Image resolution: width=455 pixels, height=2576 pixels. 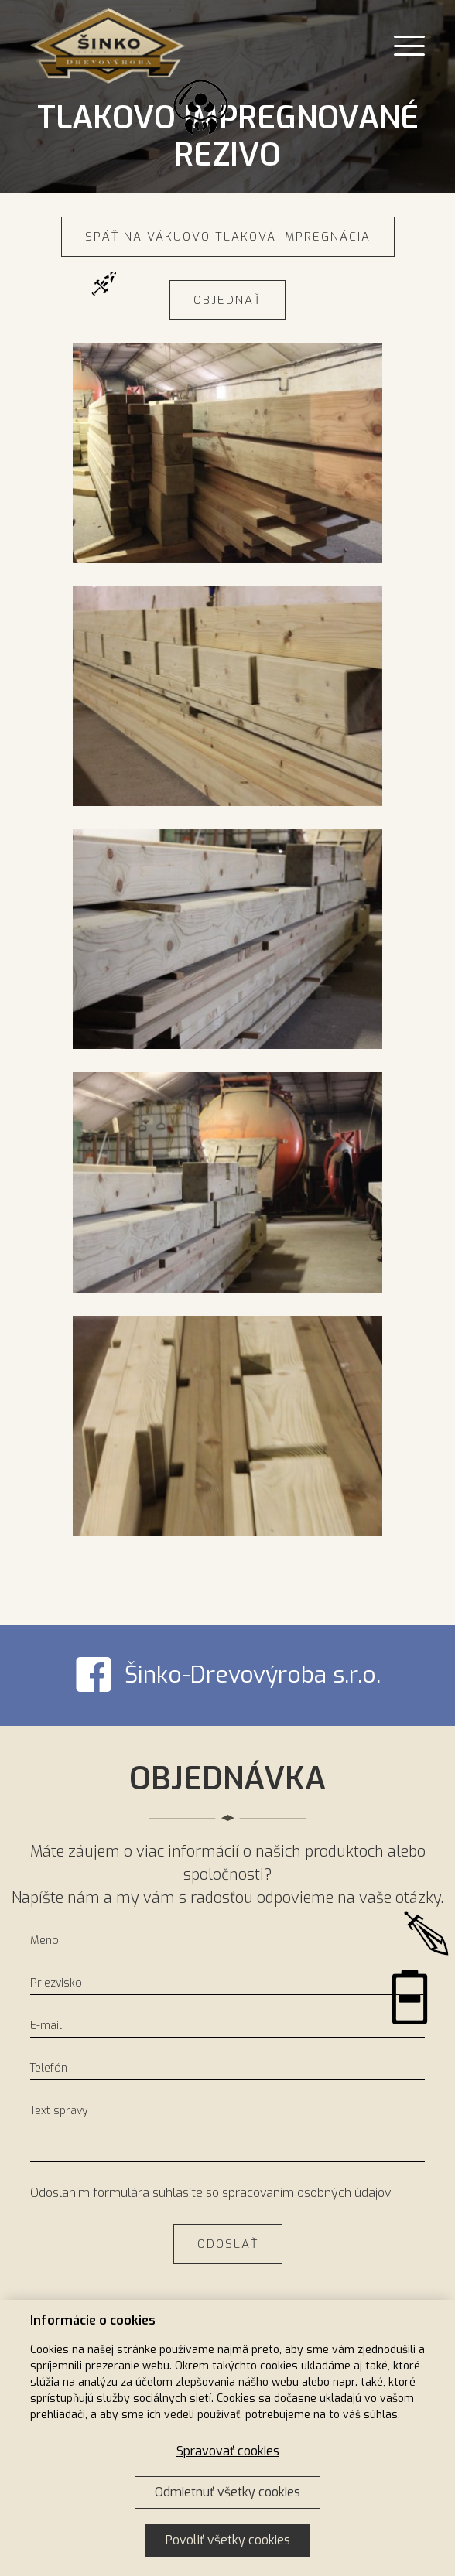 What do you see at coordinates (409, 1997) in the screenshot?
I see `reduce battery usage or power consumption` at bounding box center [409, 1997].